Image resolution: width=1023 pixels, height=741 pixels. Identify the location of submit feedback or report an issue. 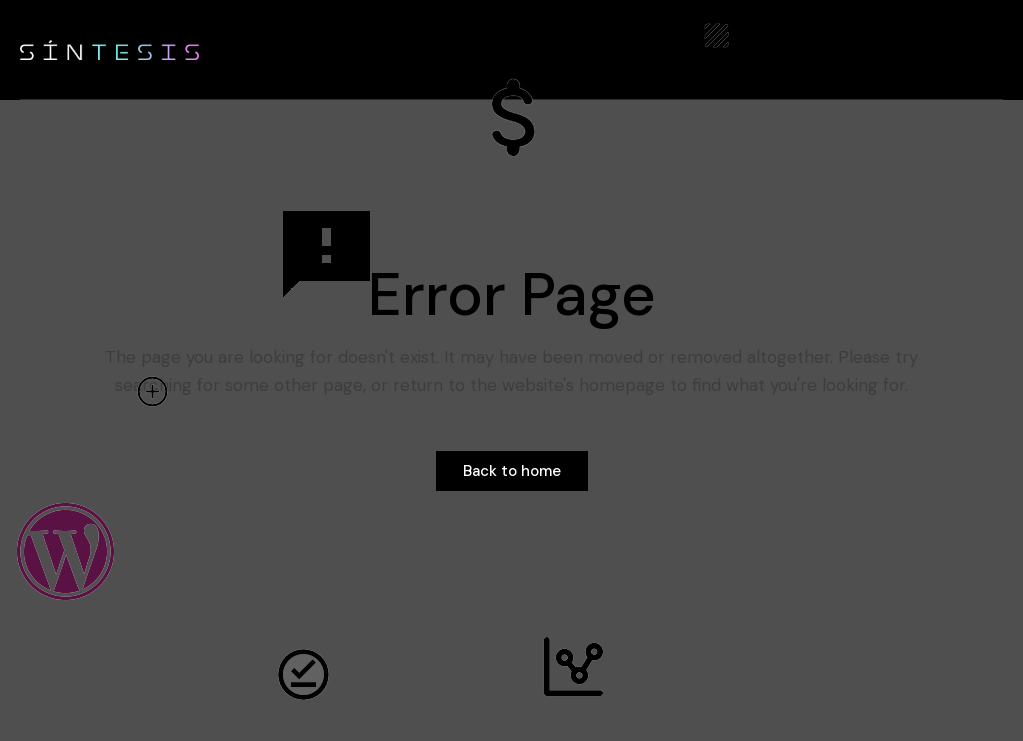
(326, 254).